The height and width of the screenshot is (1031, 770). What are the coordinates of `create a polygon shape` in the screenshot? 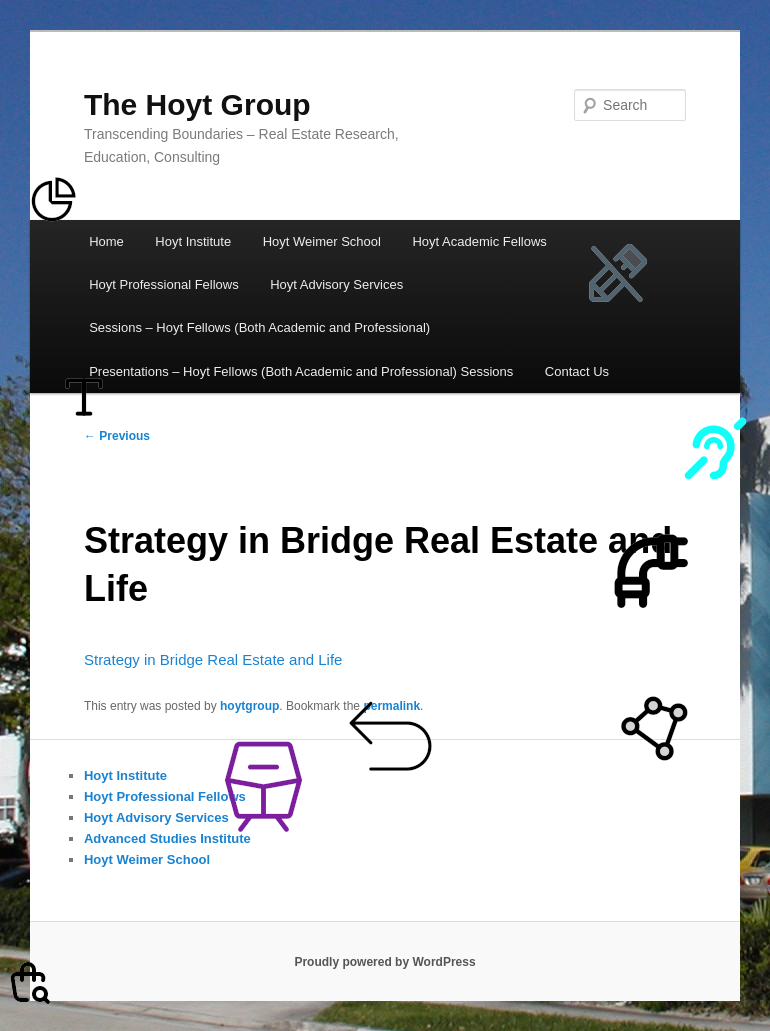 It's located at (655, 728).